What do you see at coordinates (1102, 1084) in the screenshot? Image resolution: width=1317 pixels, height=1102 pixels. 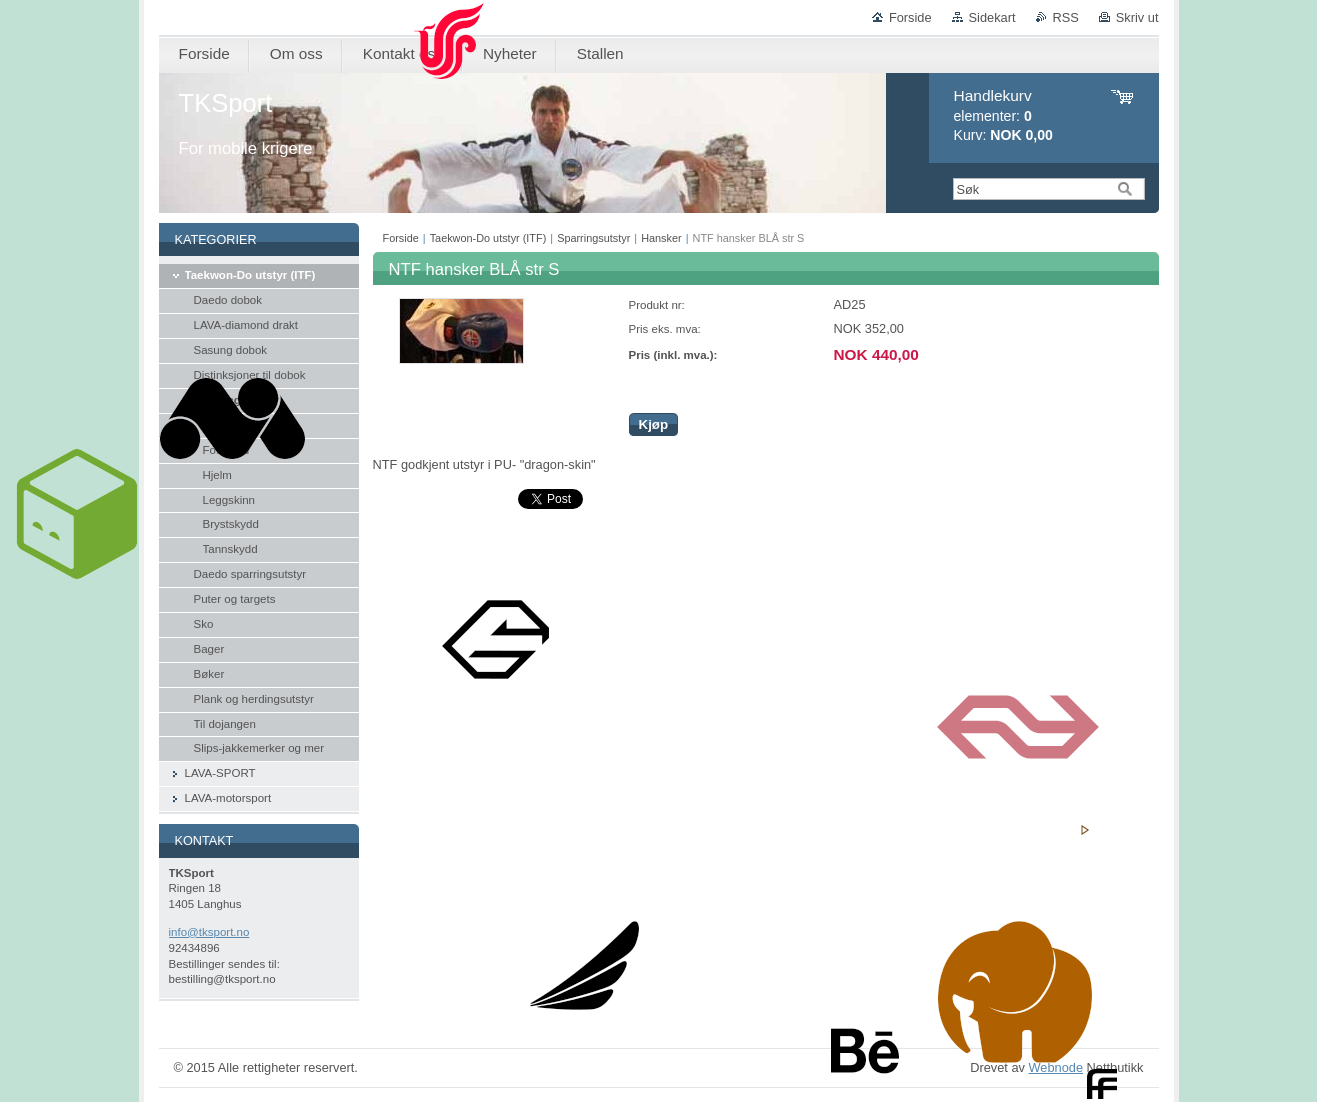 I see `open the Farfetch app` at bounding box center [1102, 1084].